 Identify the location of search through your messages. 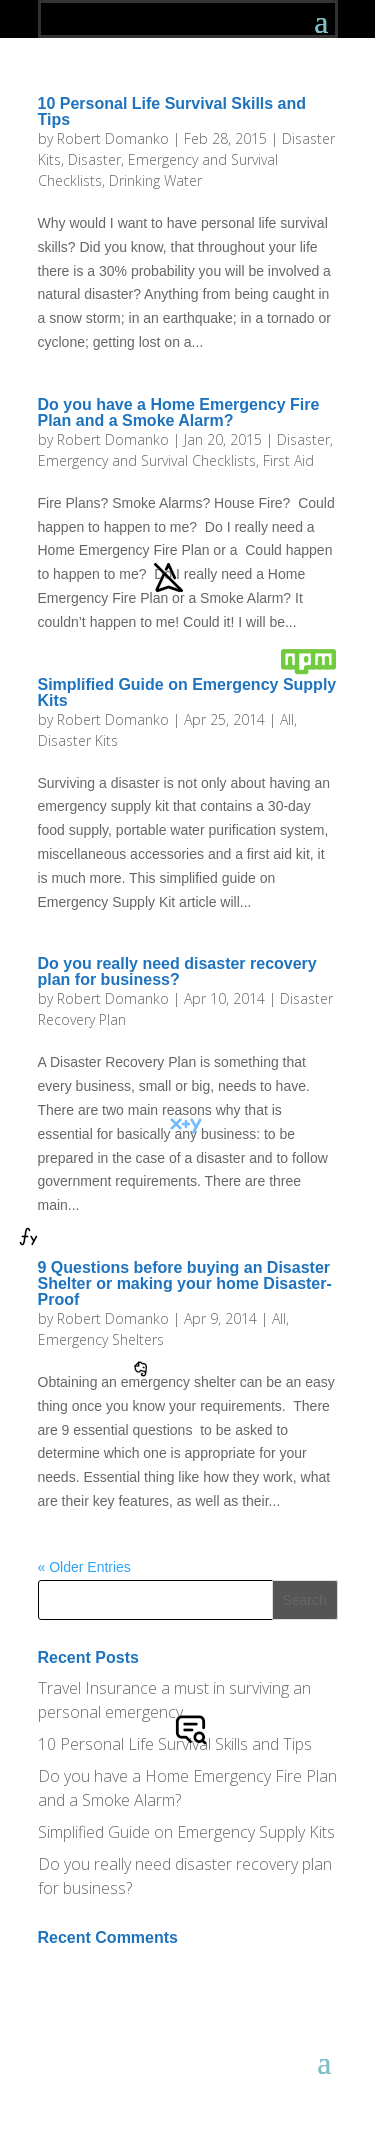
(190, 1728).